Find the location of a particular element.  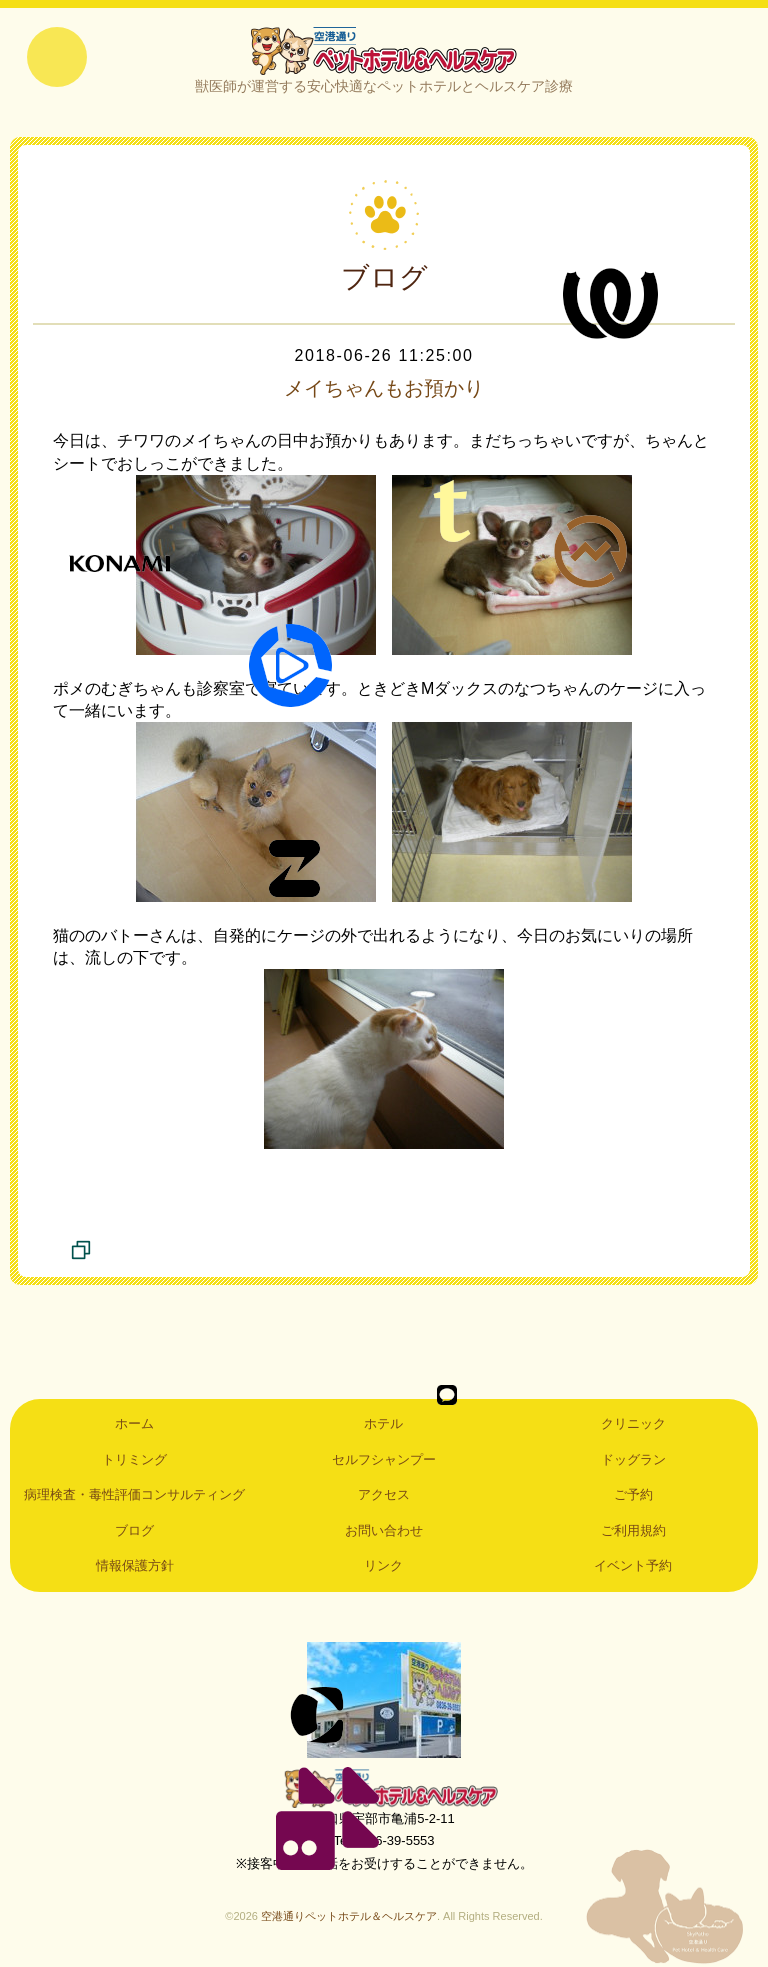

open typst document editor is located at coordinates (452, 511).